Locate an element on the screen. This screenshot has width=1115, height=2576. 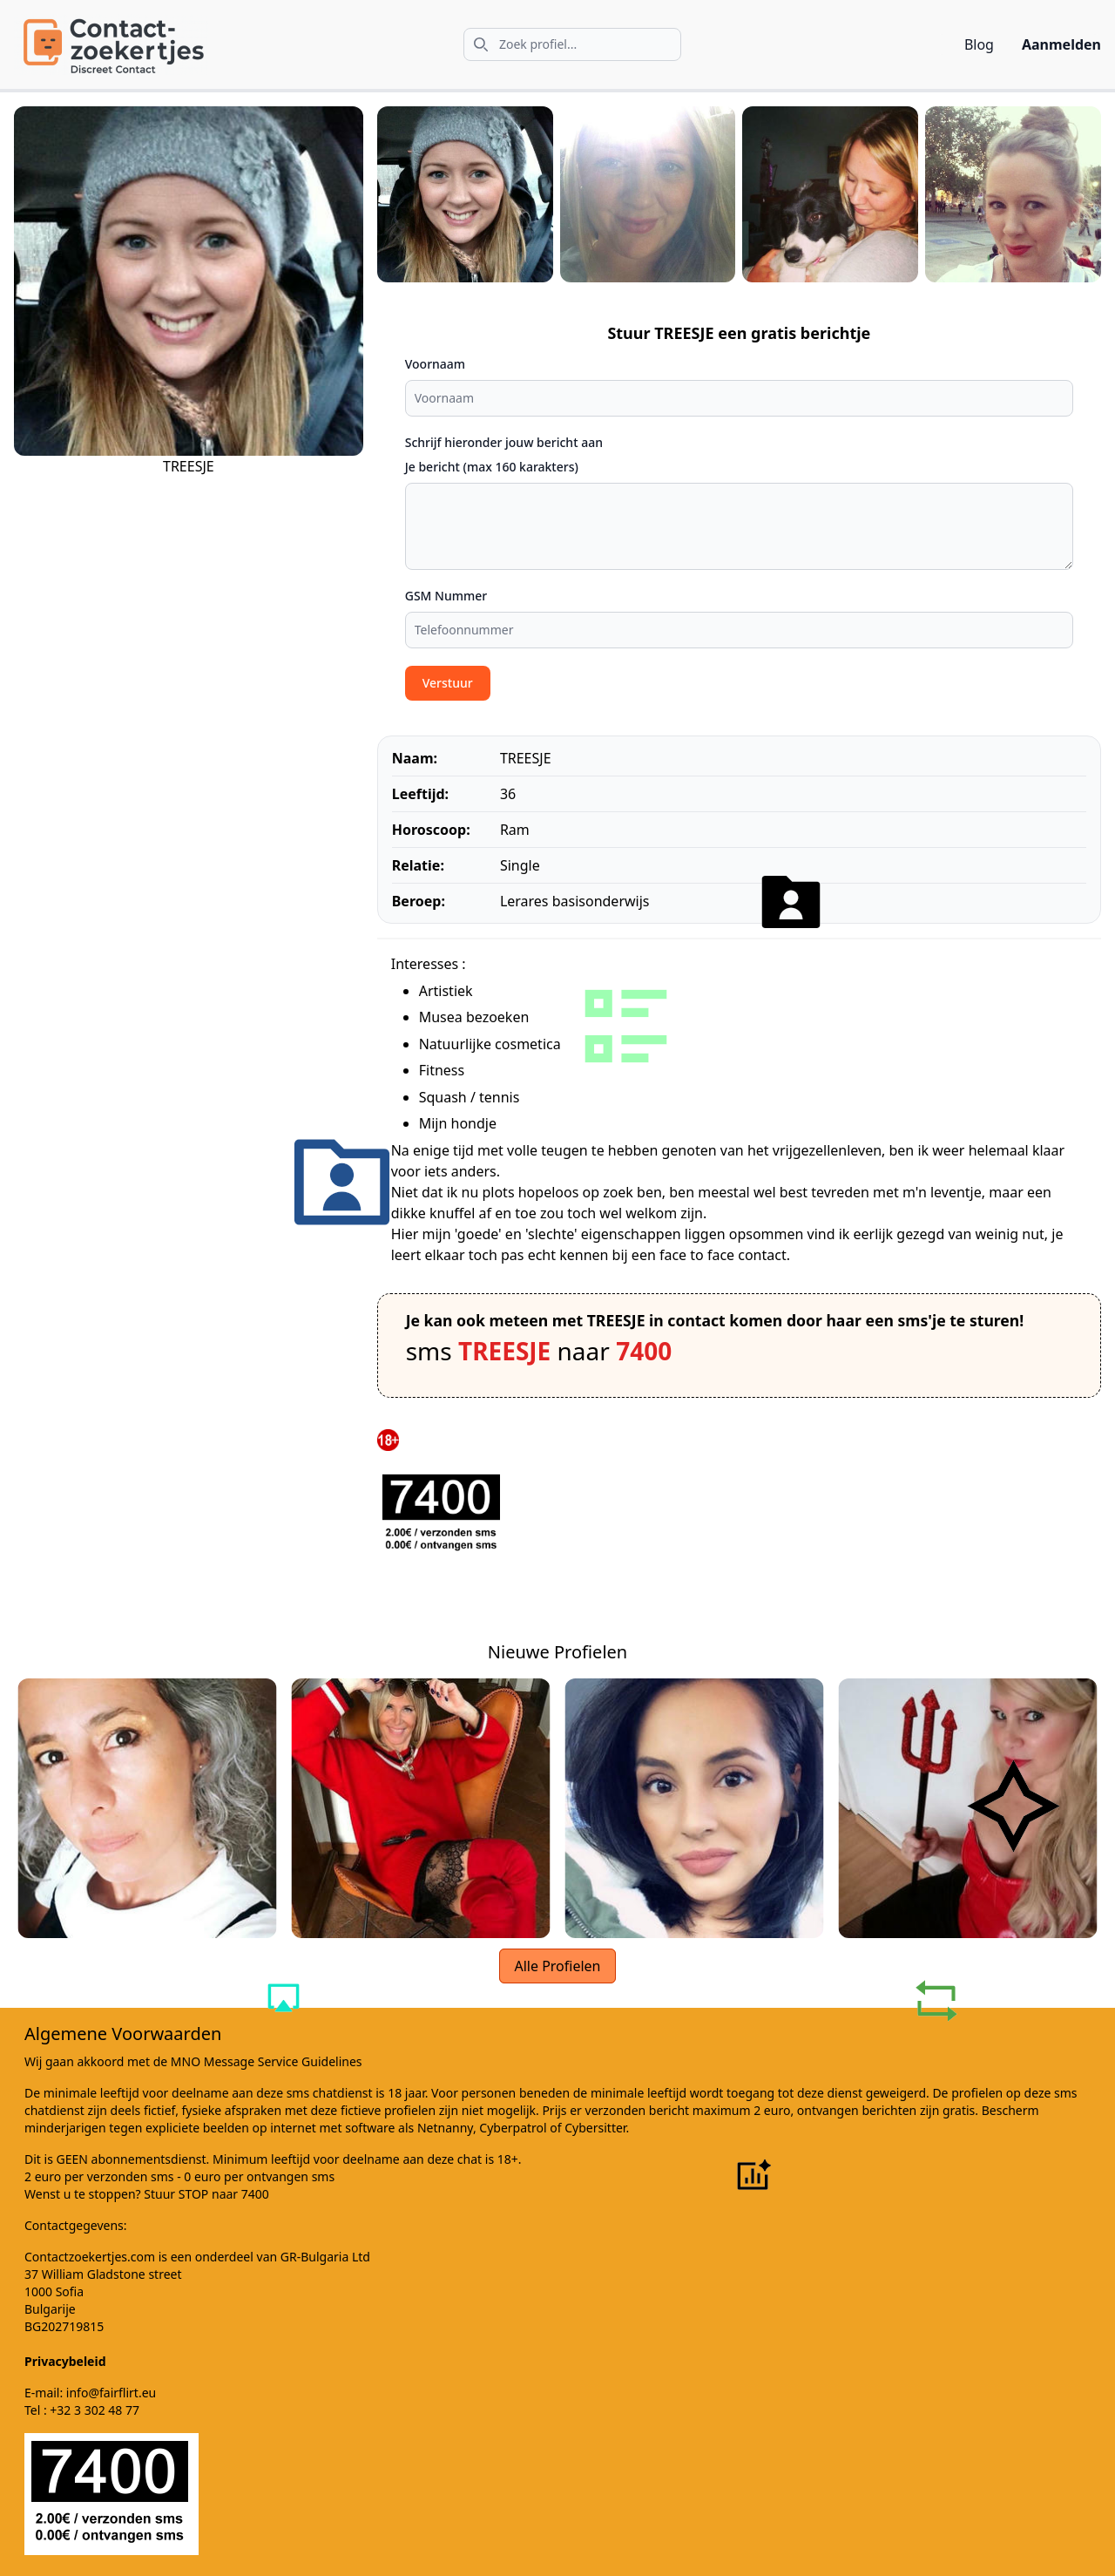
access user profile documents is located at coordinates (341, 1182).